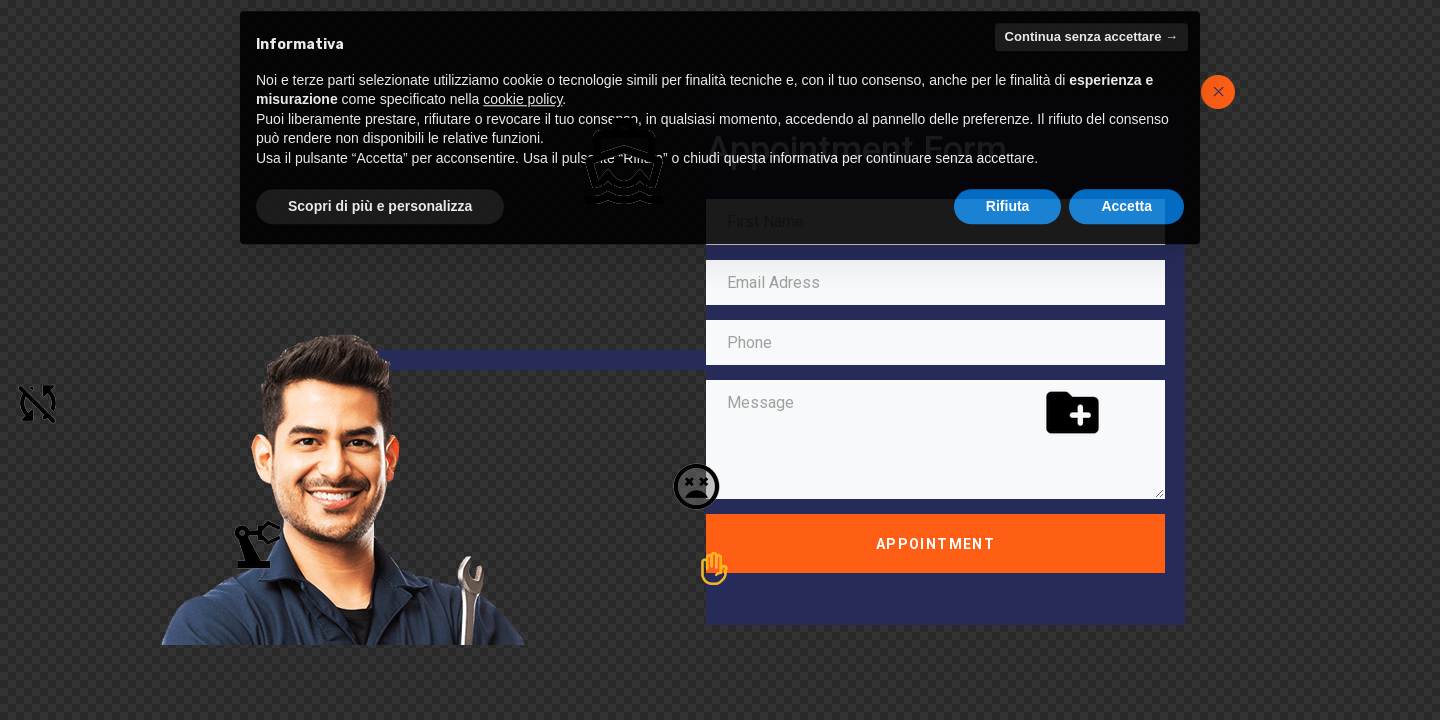  I want to click on stop or pause an action, so click(714, 568).